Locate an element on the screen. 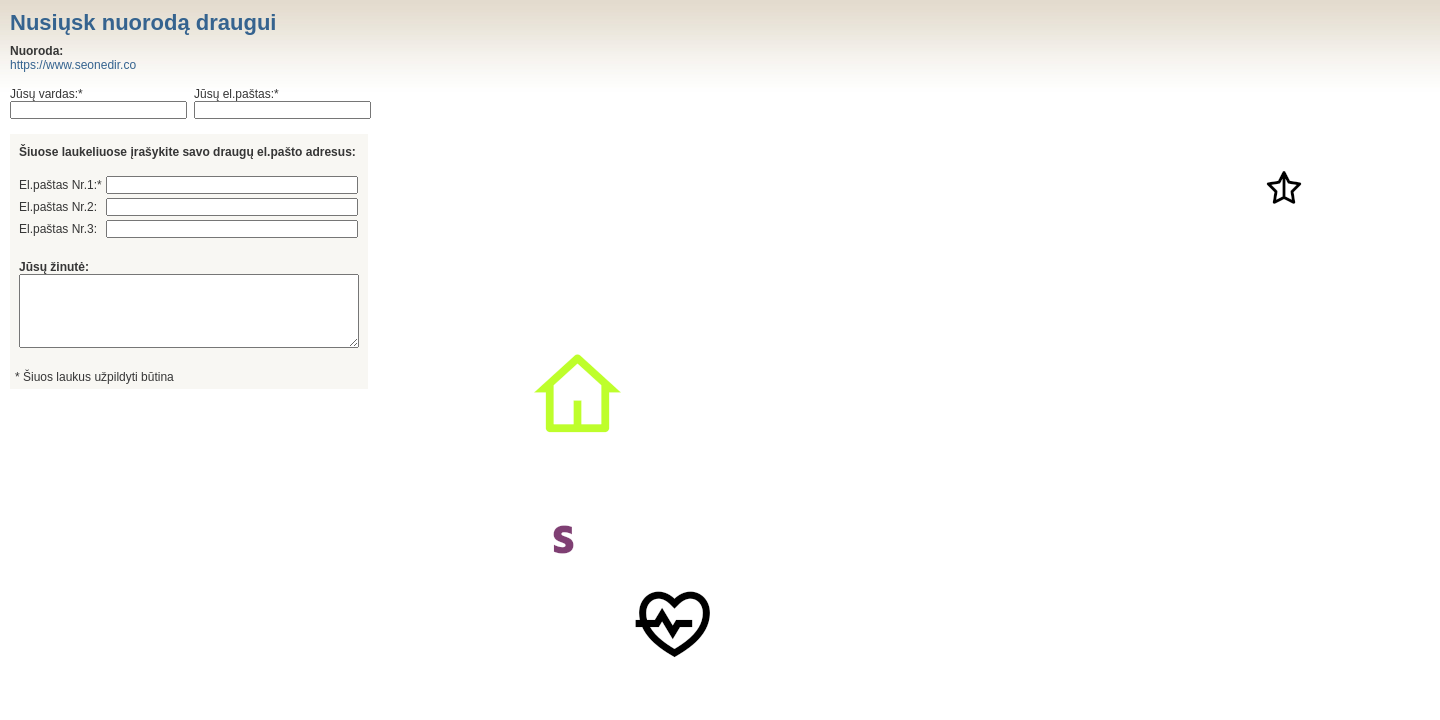 The width and height of the screenshot is (1440, 720). navigate to home screen is located at coordinates (577, 396).